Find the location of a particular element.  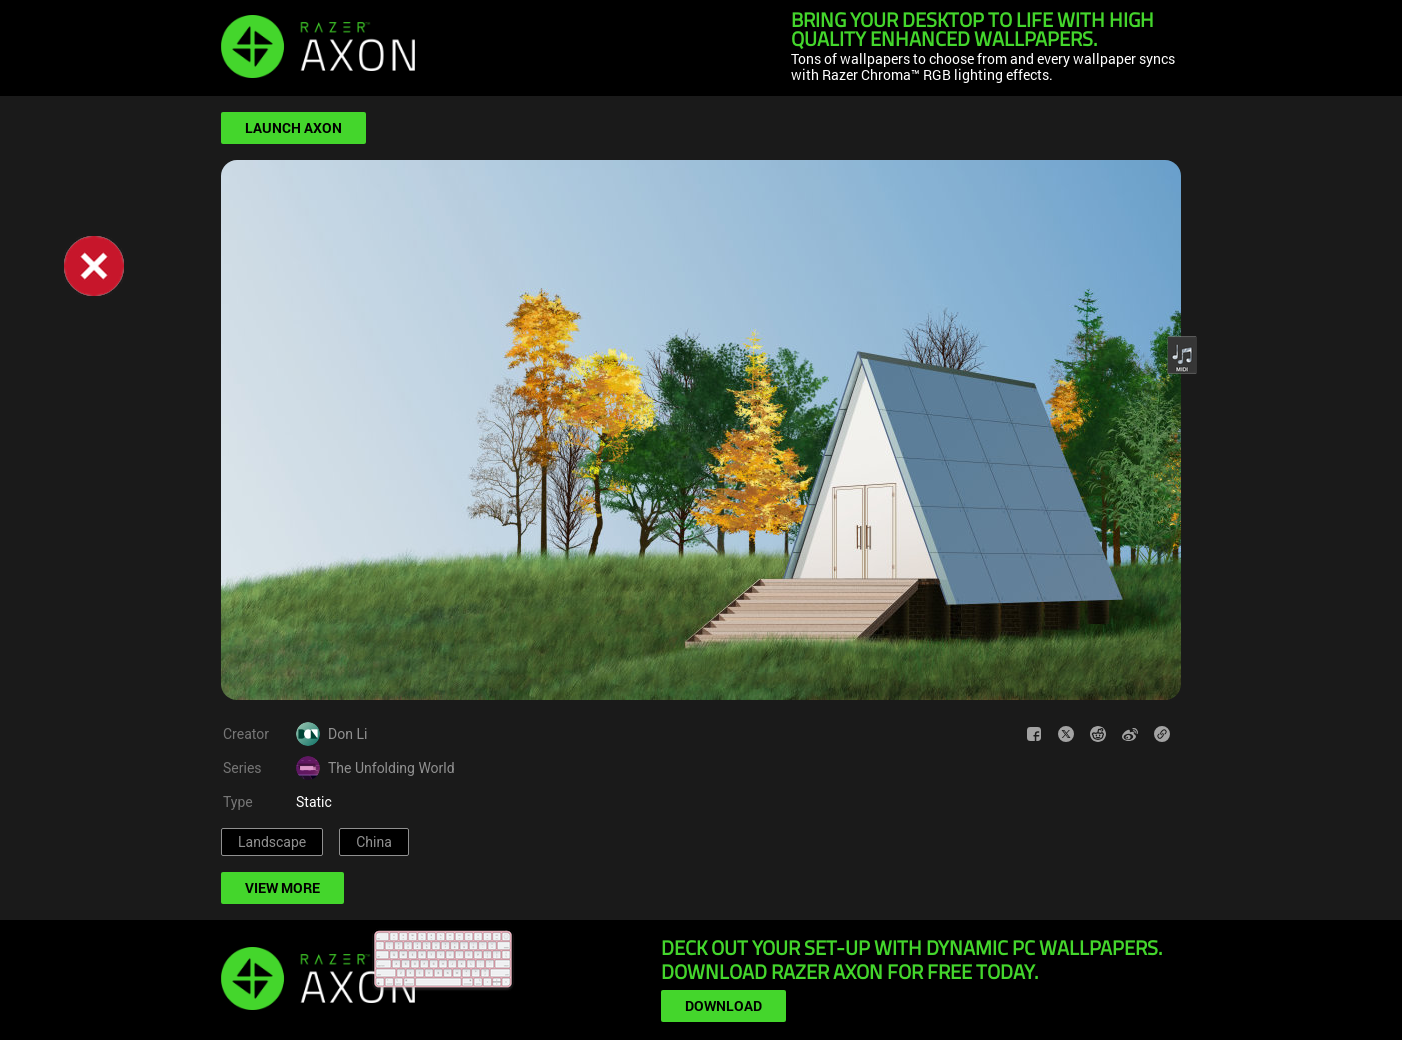

a standard MIDI file in GarageBand is located at coordinates (1182, 356).